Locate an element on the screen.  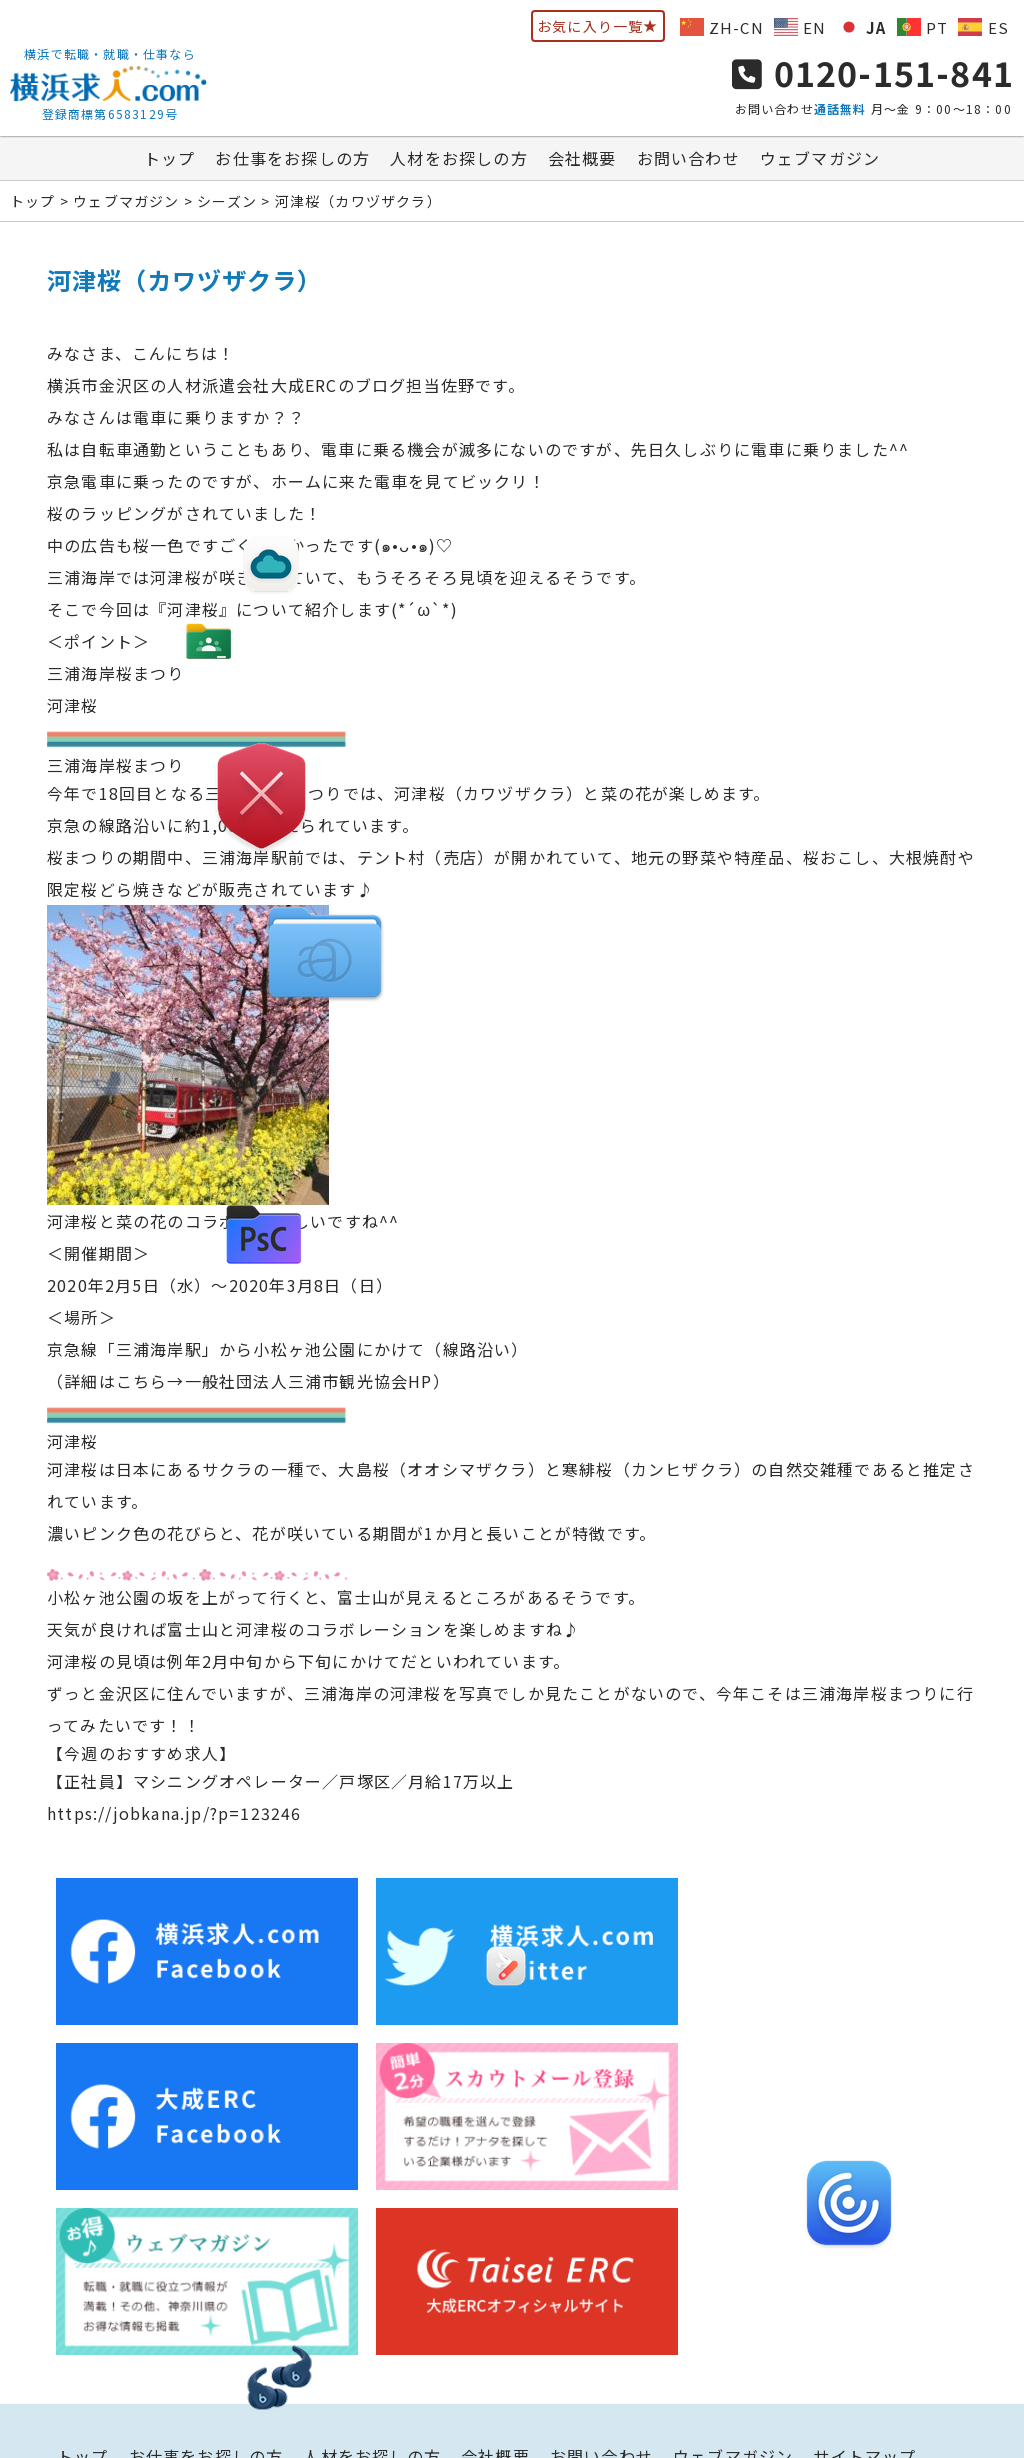
open google classroom files folder is located at coordinates (208, 642).